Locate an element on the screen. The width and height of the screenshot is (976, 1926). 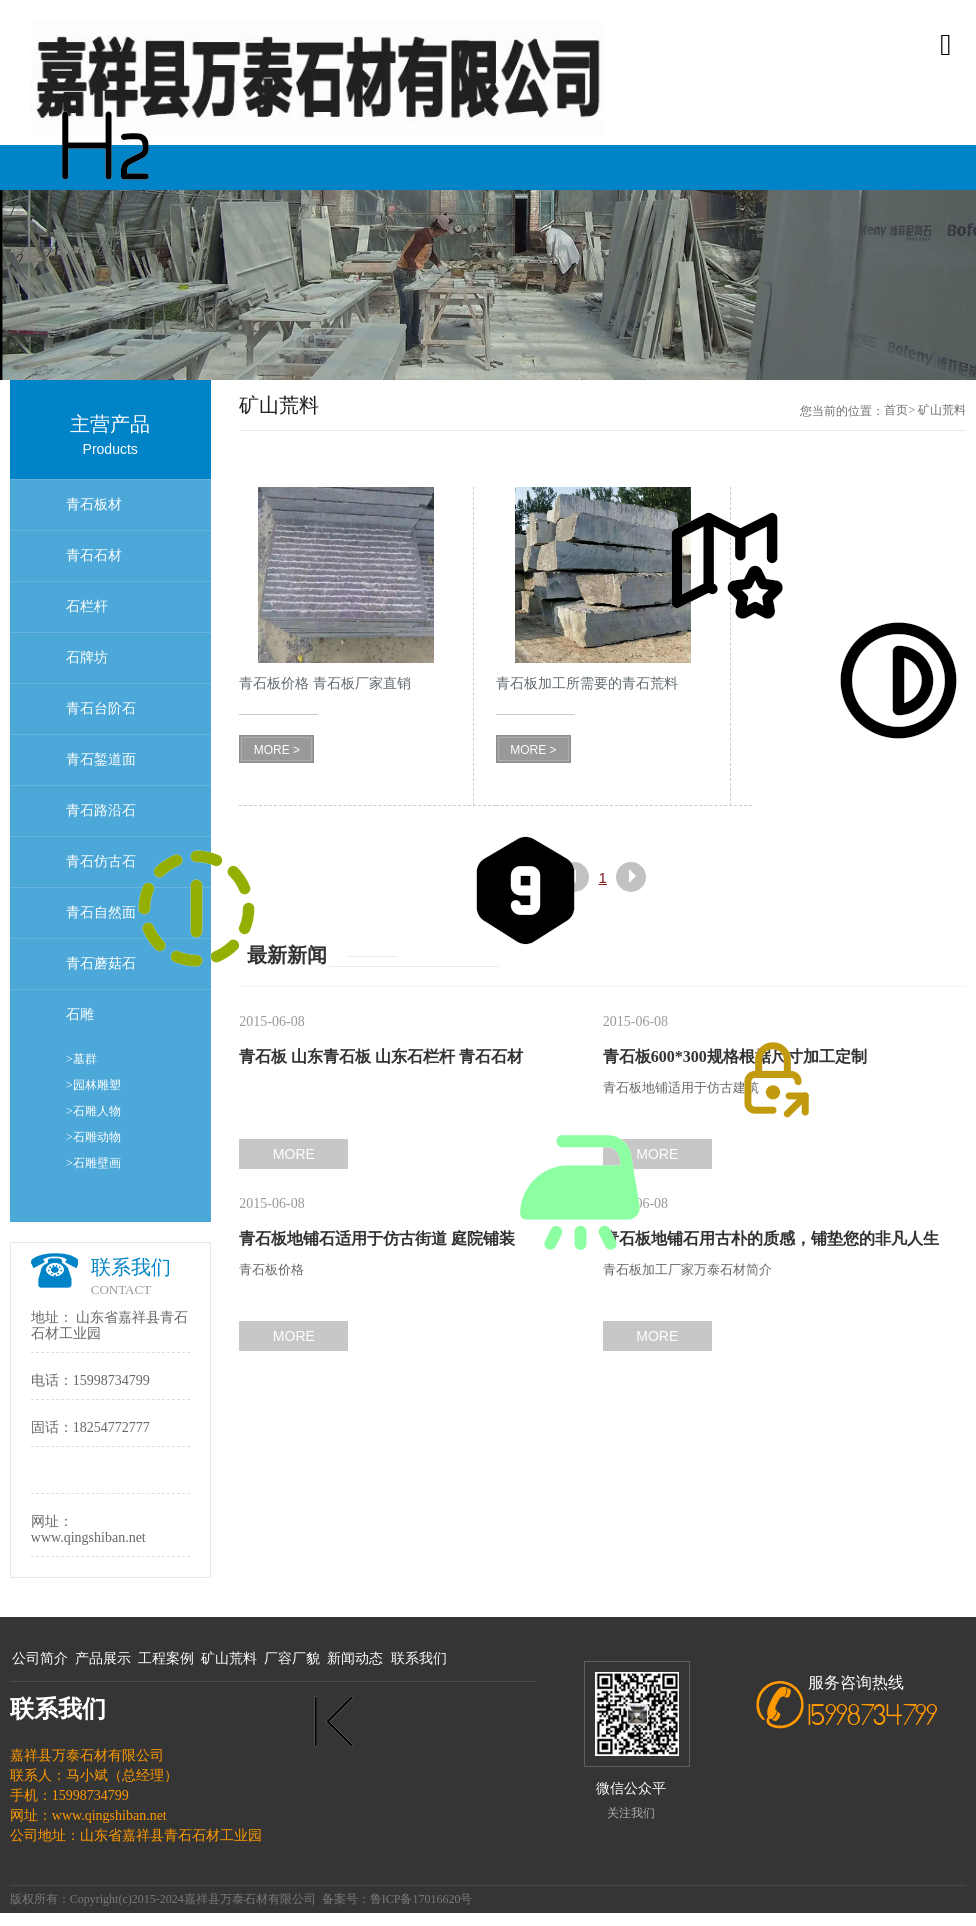
format text as heading level 2 is located at coordinates (105, 145).